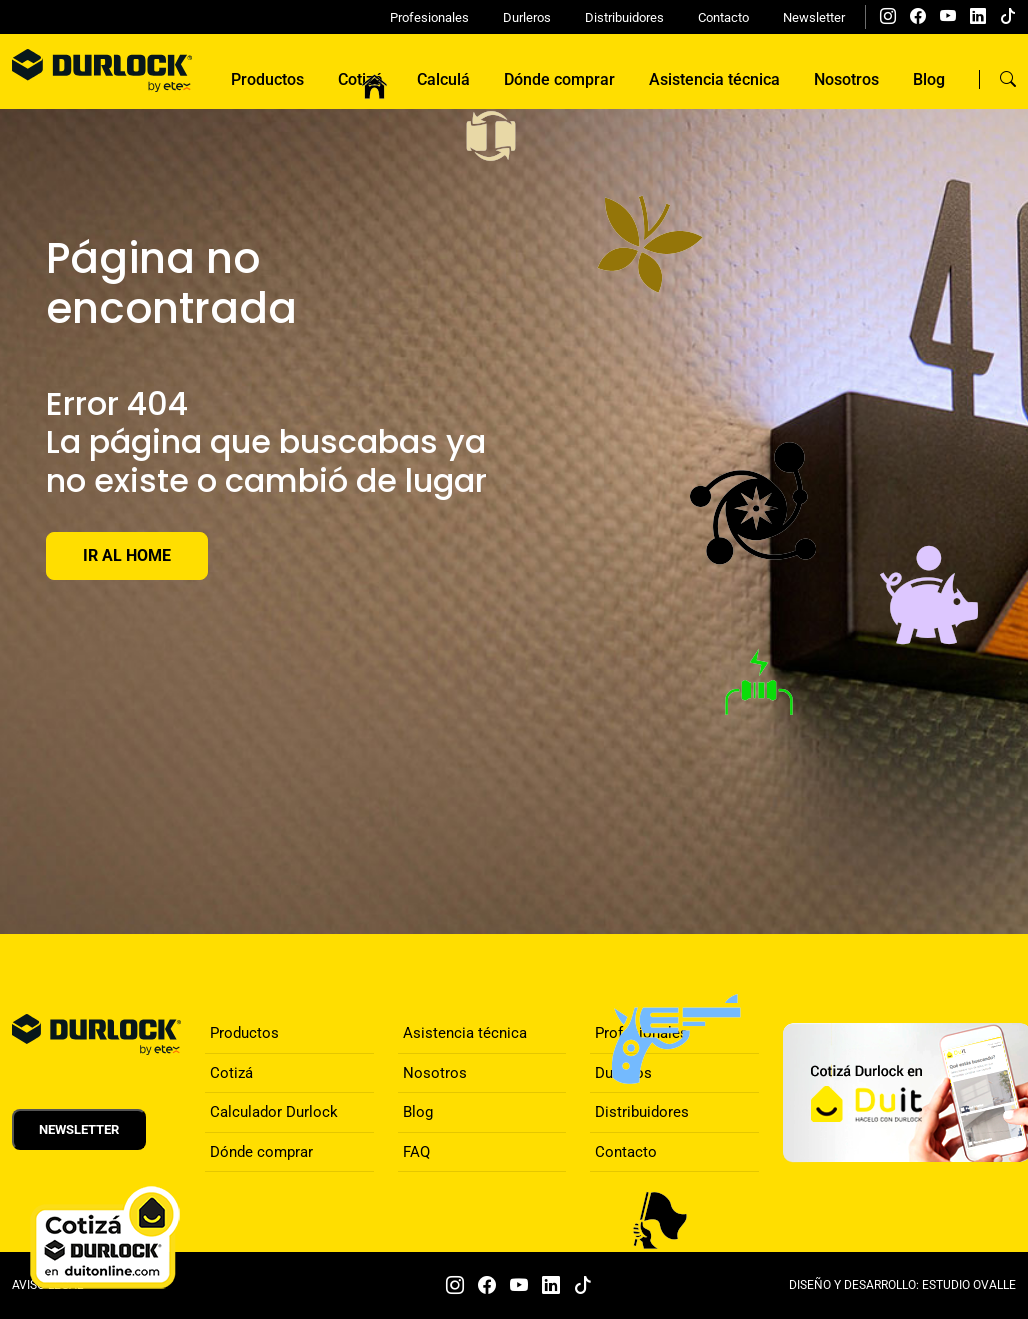  I want to click on declare a truce or ceasefire in game, so click(660, 1220).